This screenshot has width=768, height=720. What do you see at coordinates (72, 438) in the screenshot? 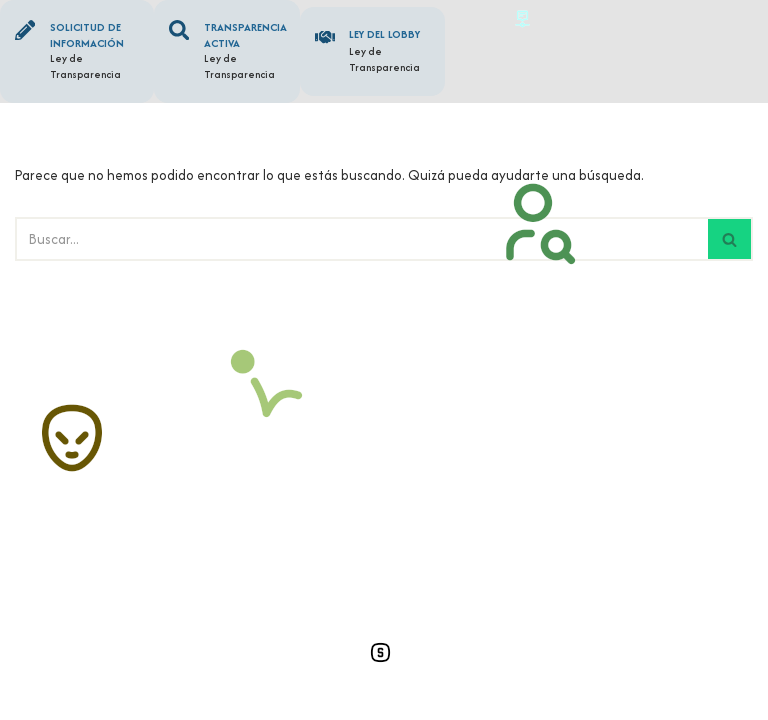
I see `indicates sci-fi or extraterrestrial content` at bounding box center [72, 438].